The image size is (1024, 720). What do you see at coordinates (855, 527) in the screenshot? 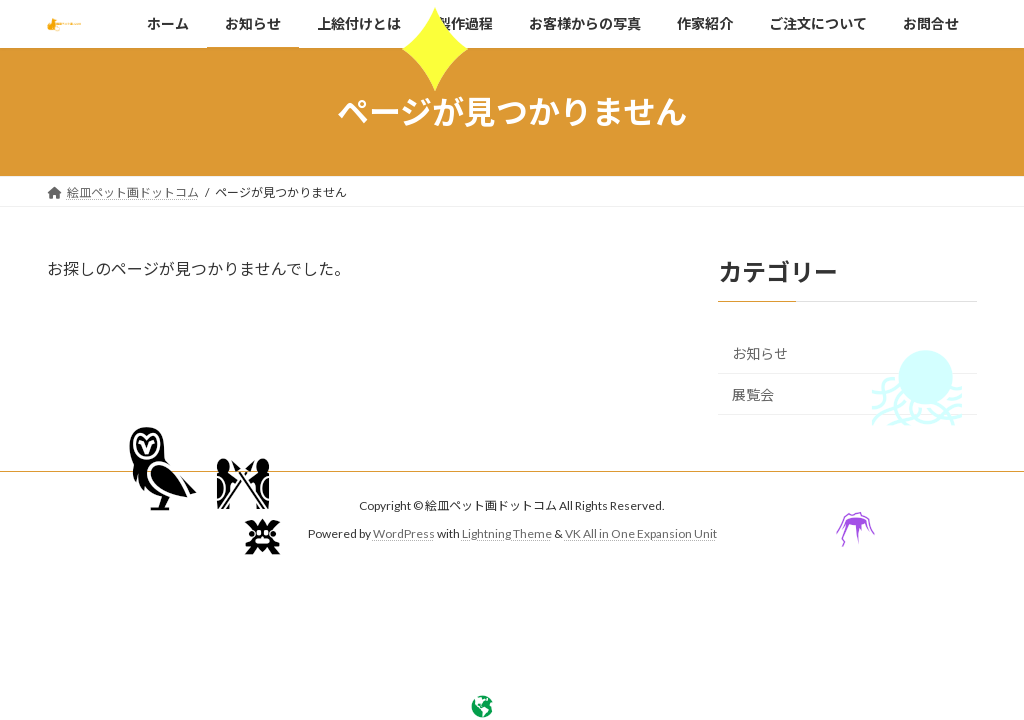
I see `indicates a volcano or volcanic area on a map` at bounding box center [855, 527].